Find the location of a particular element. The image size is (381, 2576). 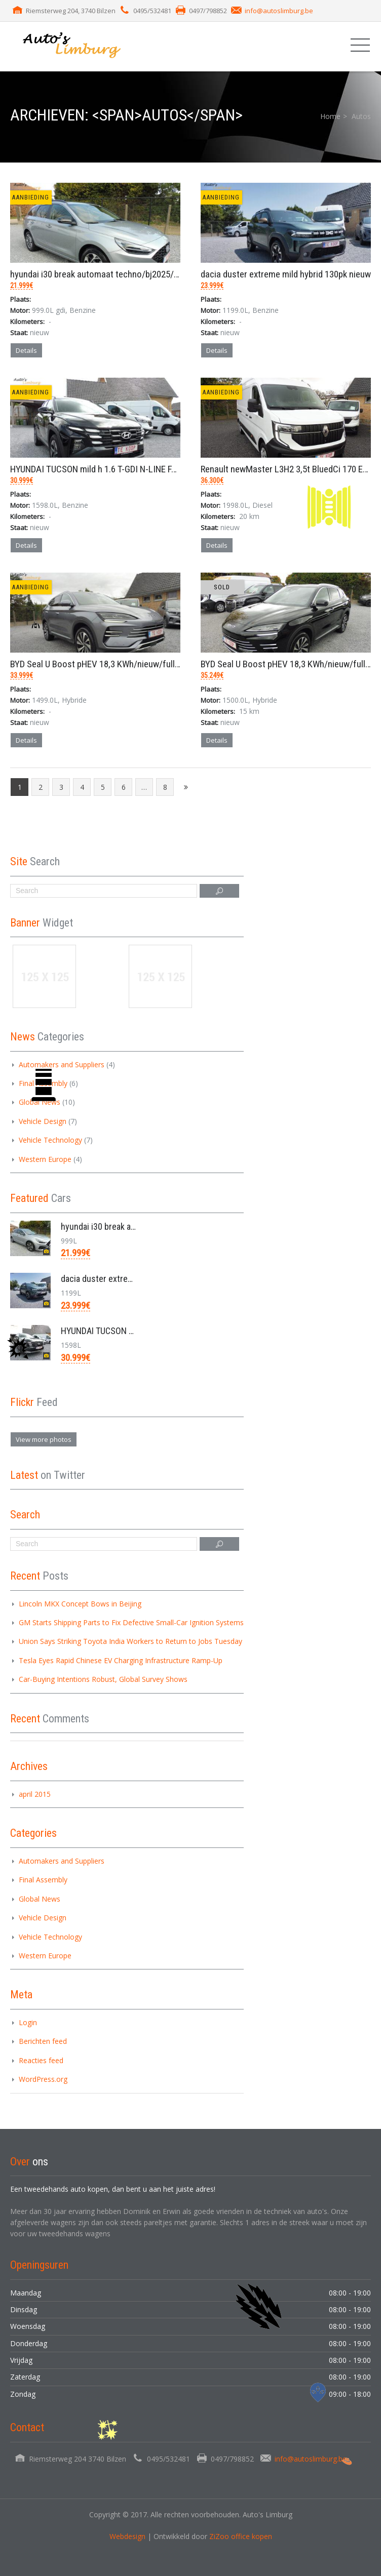

indicates laser or energy weapon effect is located at coordinates (108, 2430).